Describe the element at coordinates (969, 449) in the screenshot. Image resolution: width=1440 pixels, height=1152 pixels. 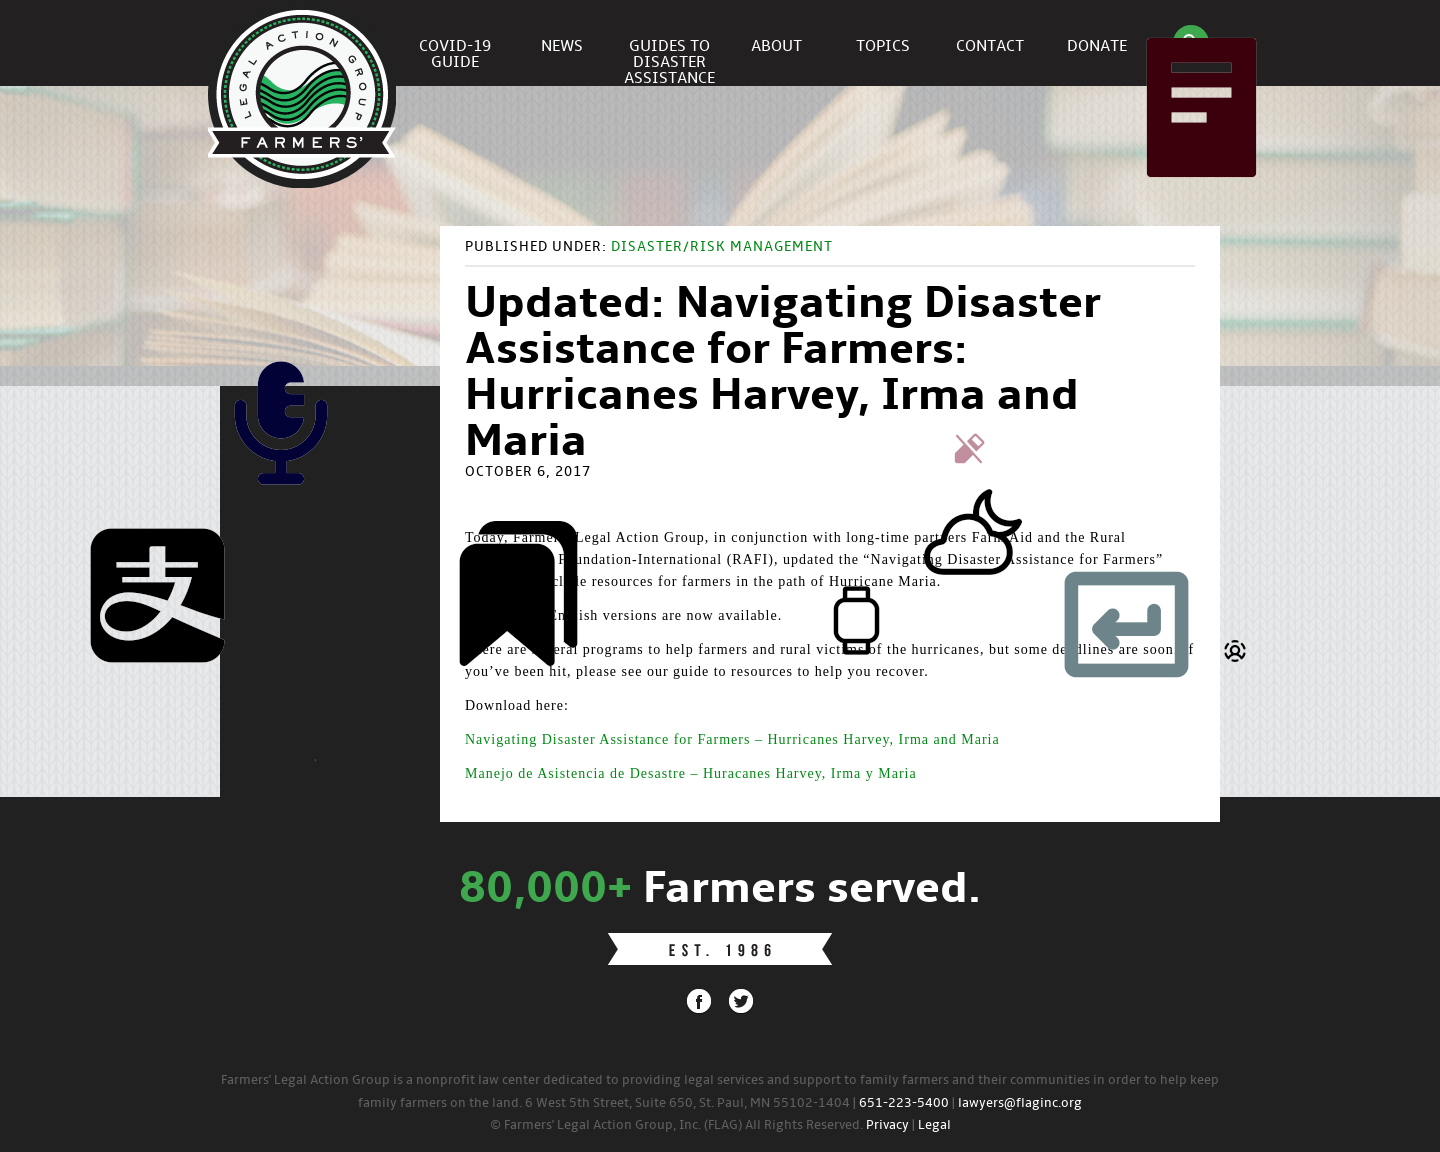
I see `editing is disabled or unavailable` at that location.